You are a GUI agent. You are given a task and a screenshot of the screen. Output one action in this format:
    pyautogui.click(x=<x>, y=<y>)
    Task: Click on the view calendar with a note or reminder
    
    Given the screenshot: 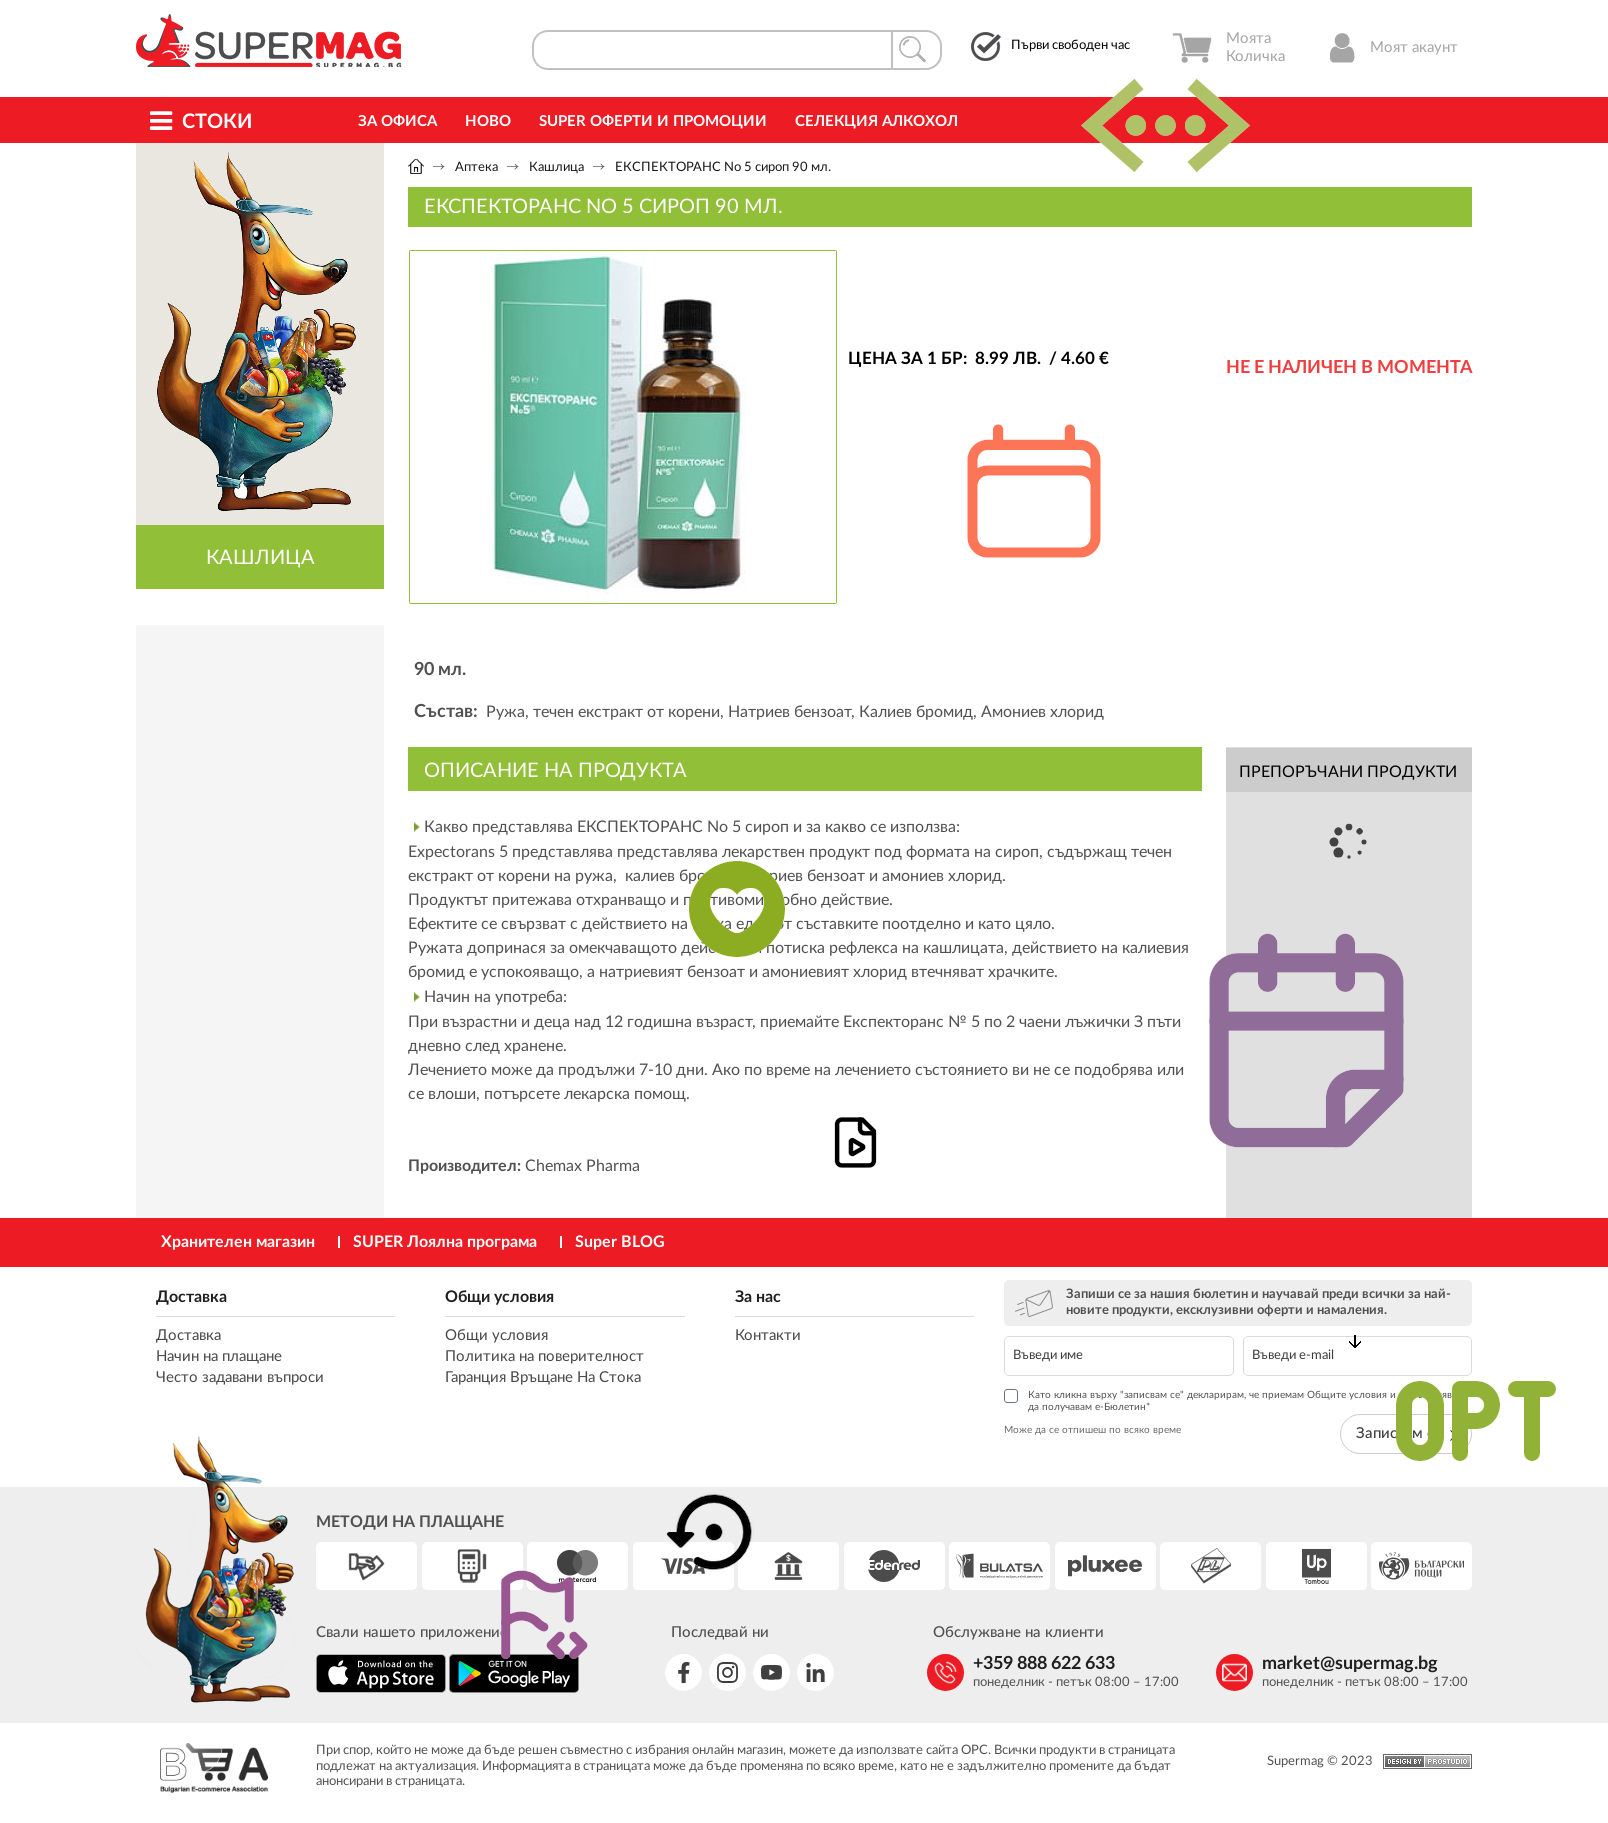 What is the action you would take?
    pyautogui.click(x=1306, y=1040)
    